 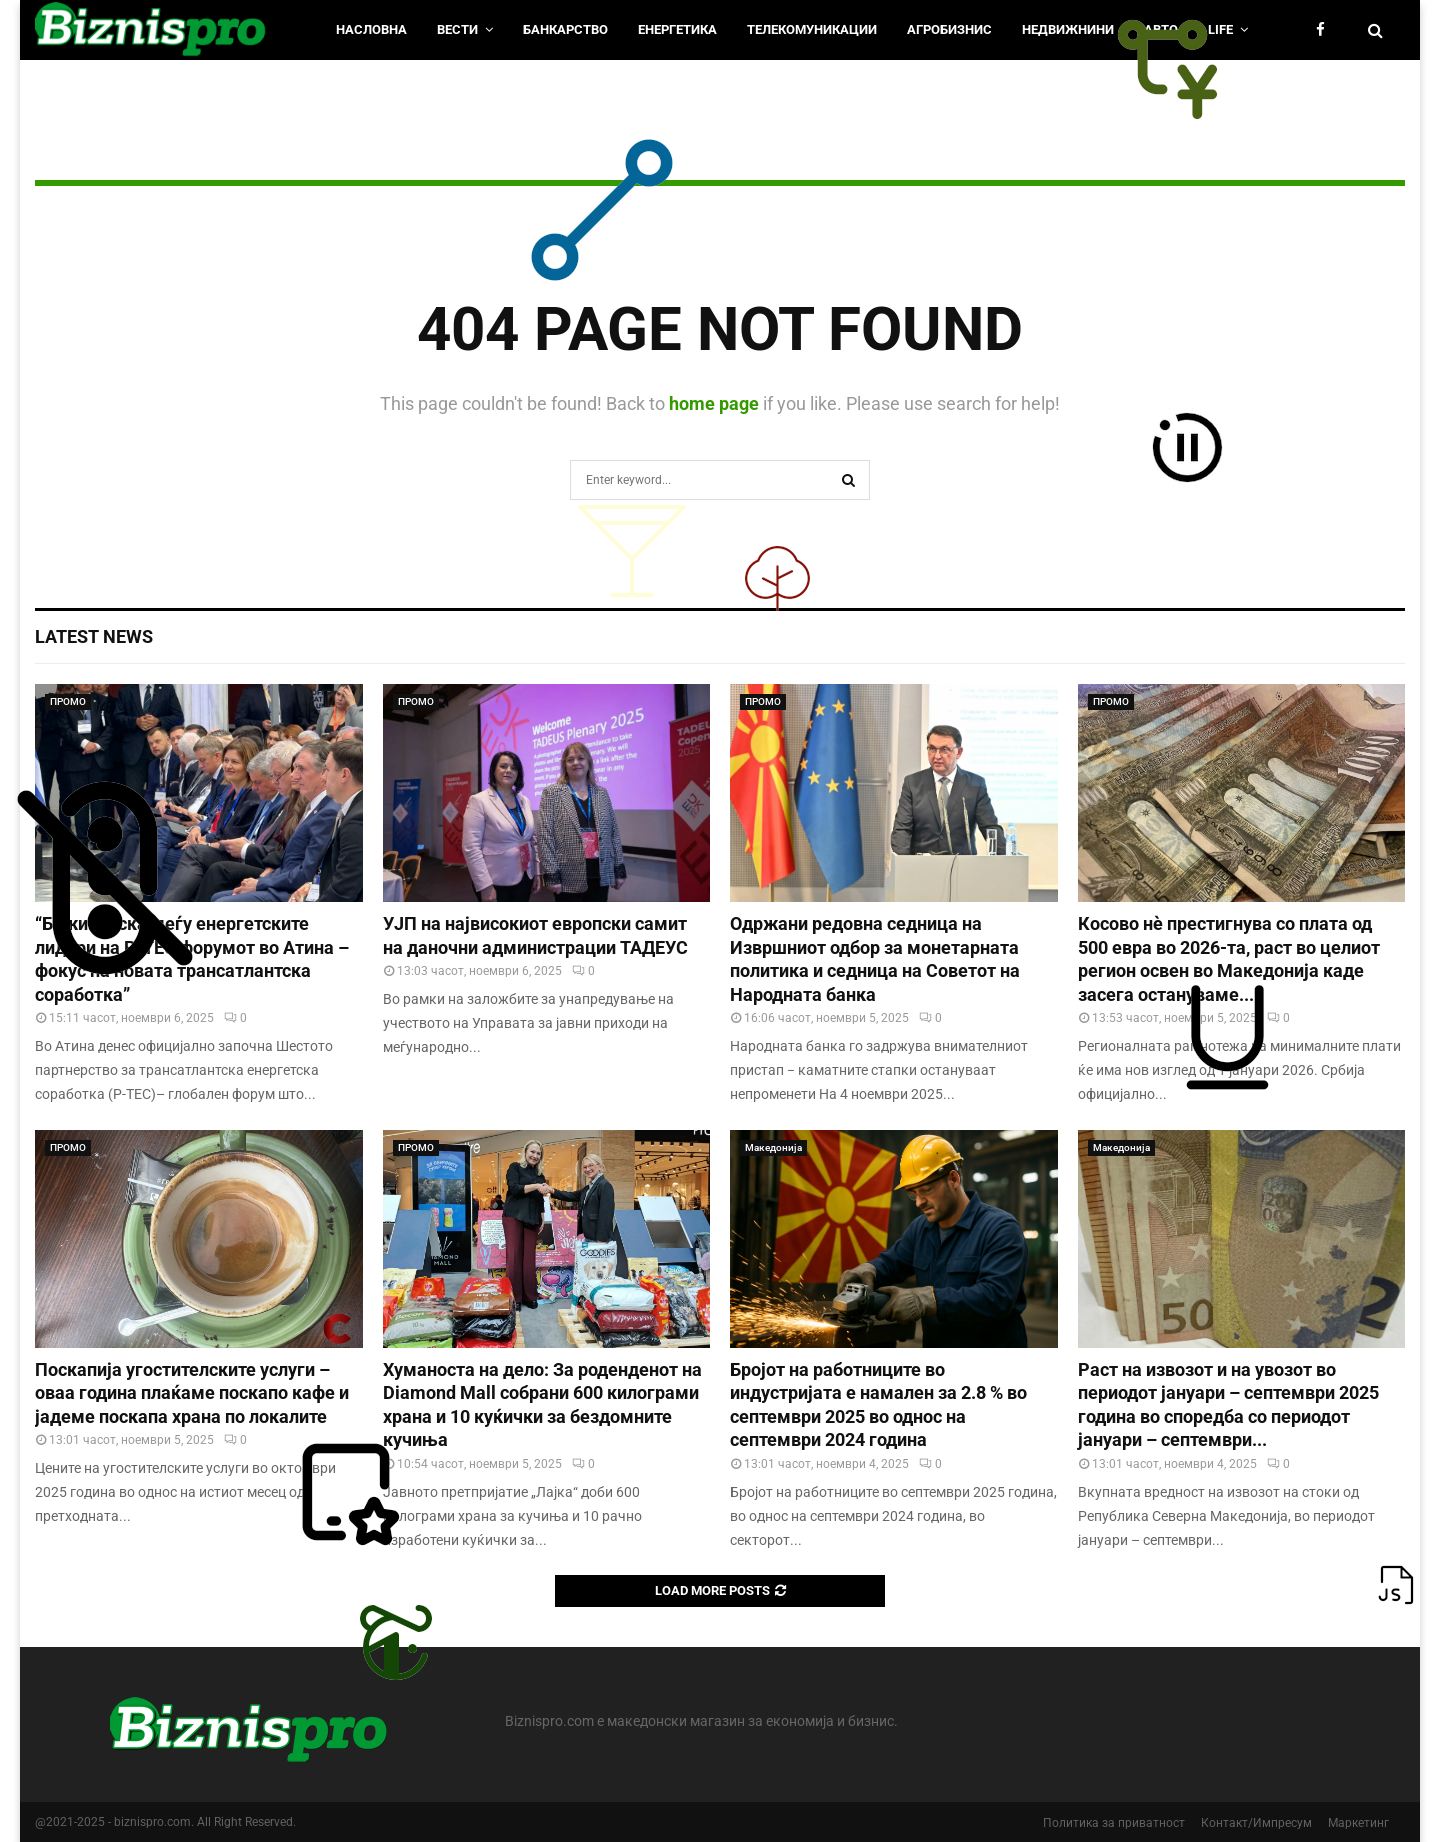 What do you see at coordinates (602, 210) in the screenshot?
I see `draw a line between two points` at bounding box center [602, 210].